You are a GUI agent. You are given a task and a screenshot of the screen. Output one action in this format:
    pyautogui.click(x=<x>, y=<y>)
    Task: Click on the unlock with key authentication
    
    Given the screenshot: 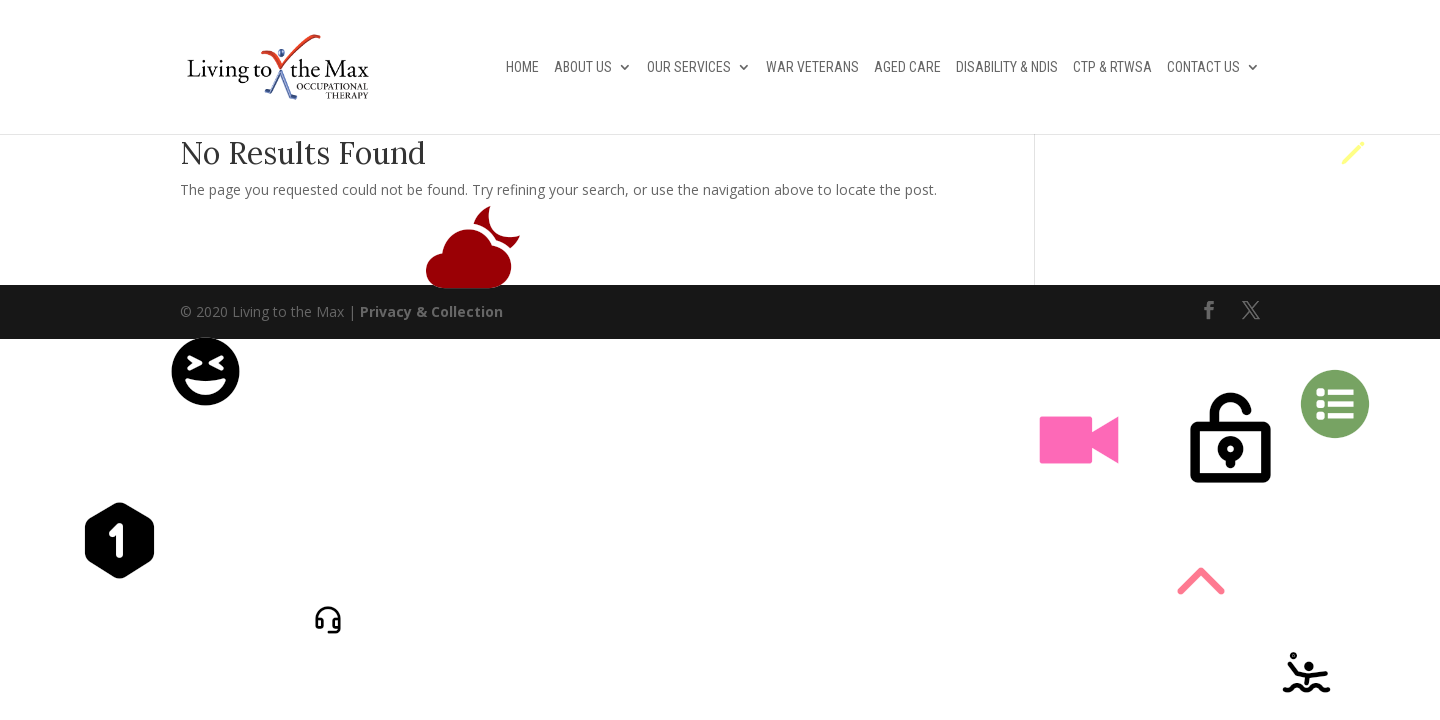 What is the action you would take?
    pyautogui.click(x=1230, y=442)
    